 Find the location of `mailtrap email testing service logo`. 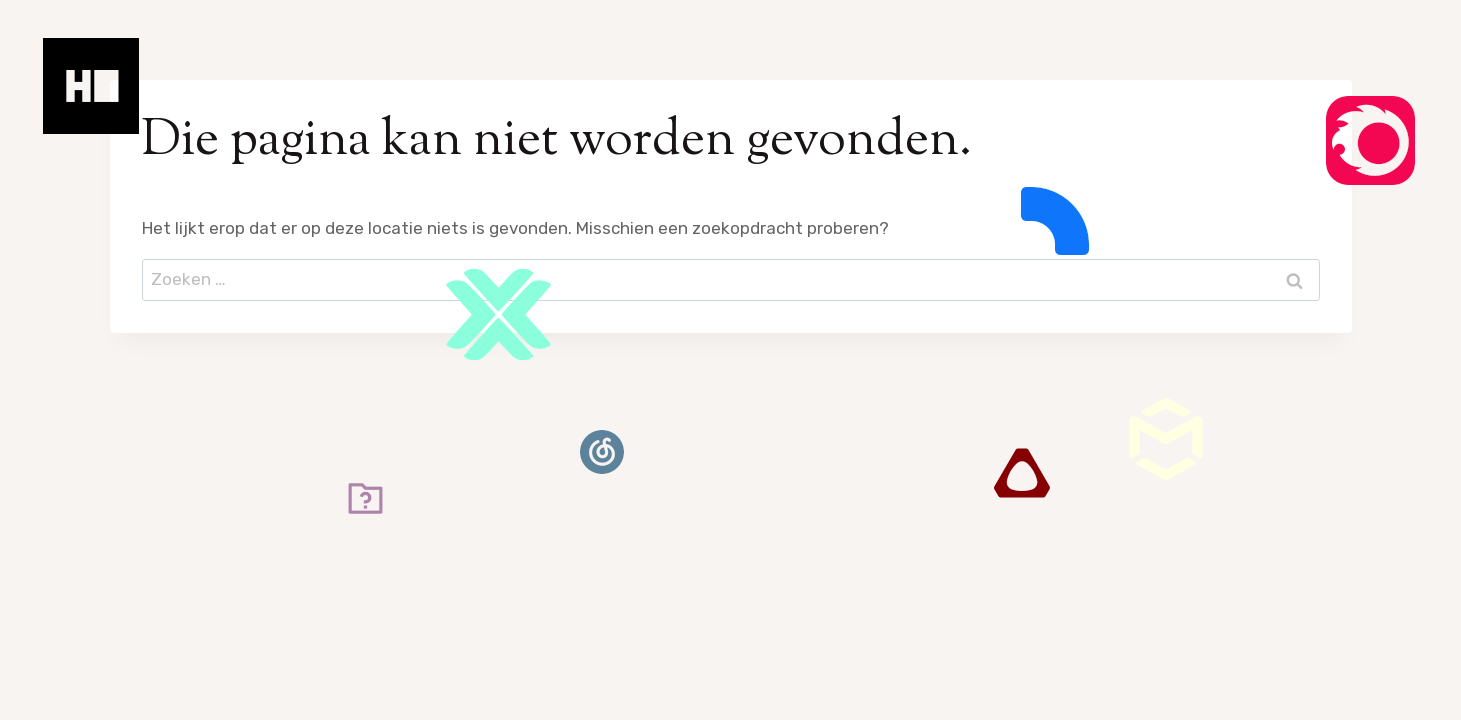

mailtrap email testing service logo is located at coordinates (1166, 439).